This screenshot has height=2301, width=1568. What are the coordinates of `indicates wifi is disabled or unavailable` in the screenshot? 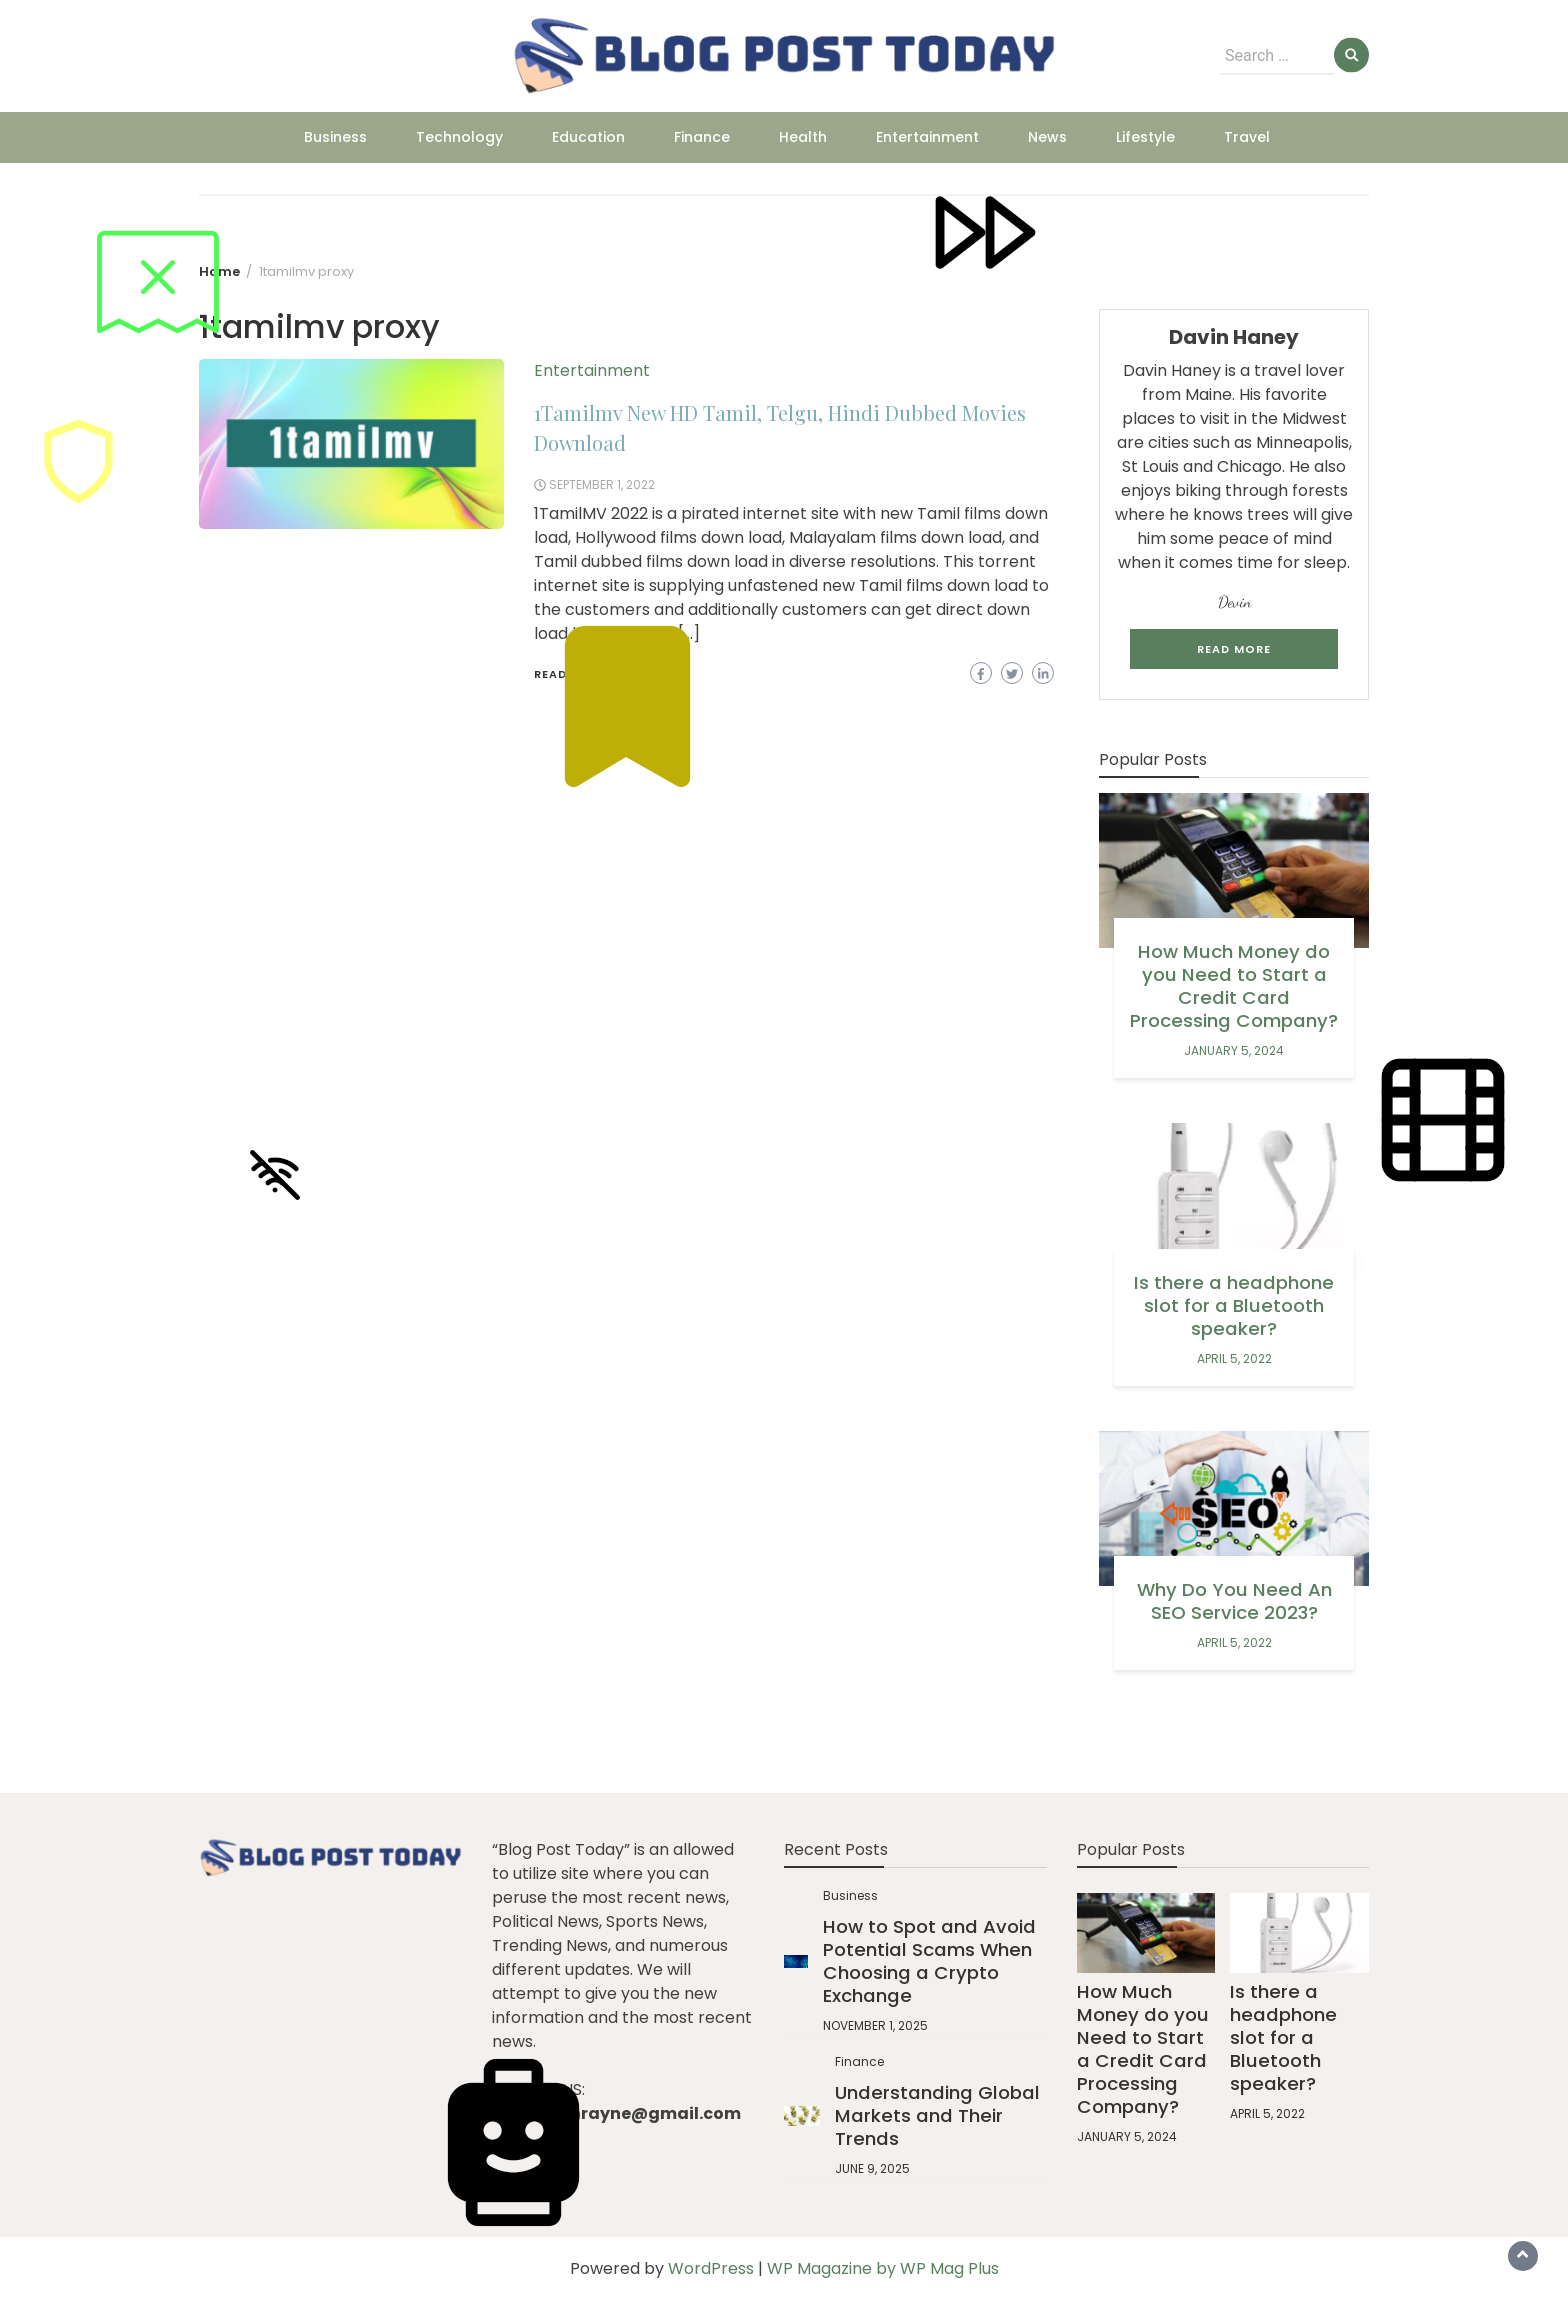 It's located at (275, 1175).